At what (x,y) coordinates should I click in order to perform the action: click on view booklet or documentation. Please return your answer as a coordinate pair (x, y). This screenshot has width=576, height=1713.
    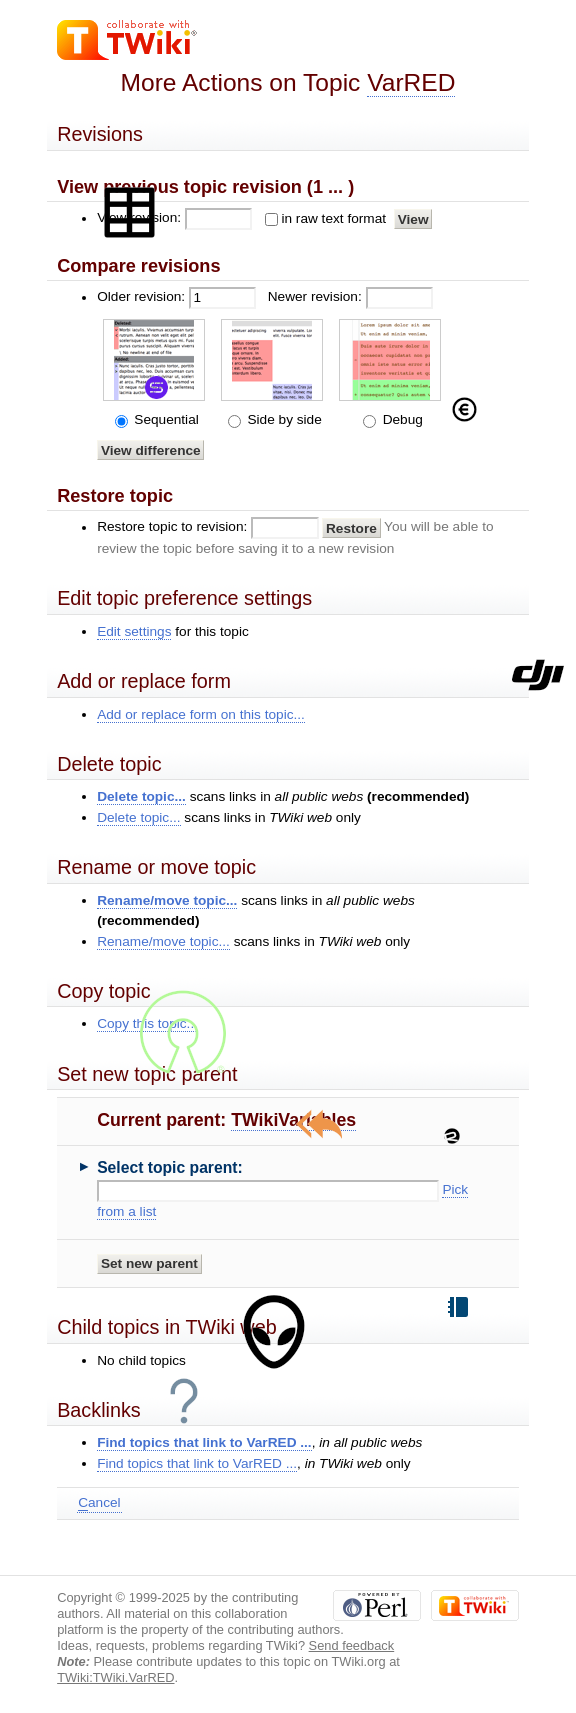
    Looking at the image, I should click on (458, 1307).